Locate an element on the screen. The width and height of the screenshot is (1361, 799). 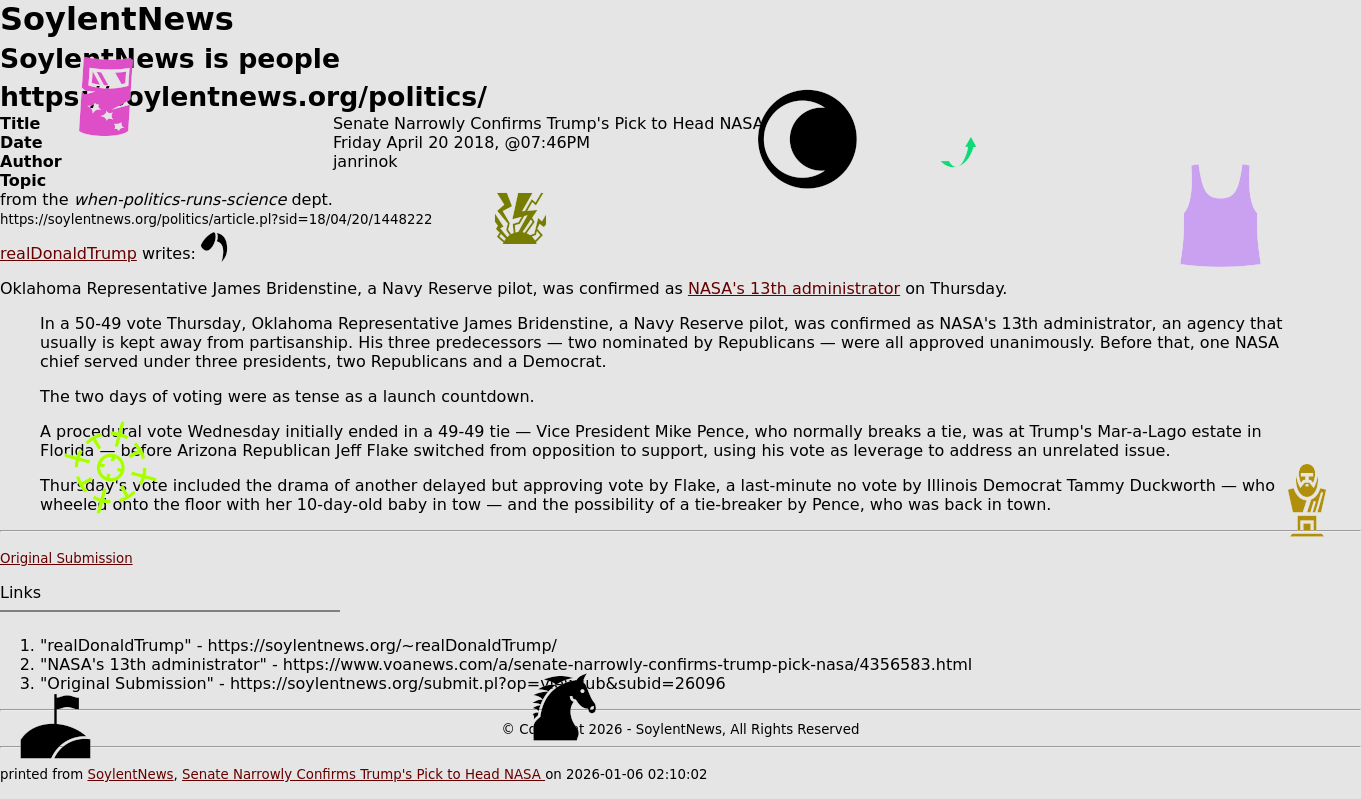
perform an underhand throw or toss action is located at coordinates (958, 152).